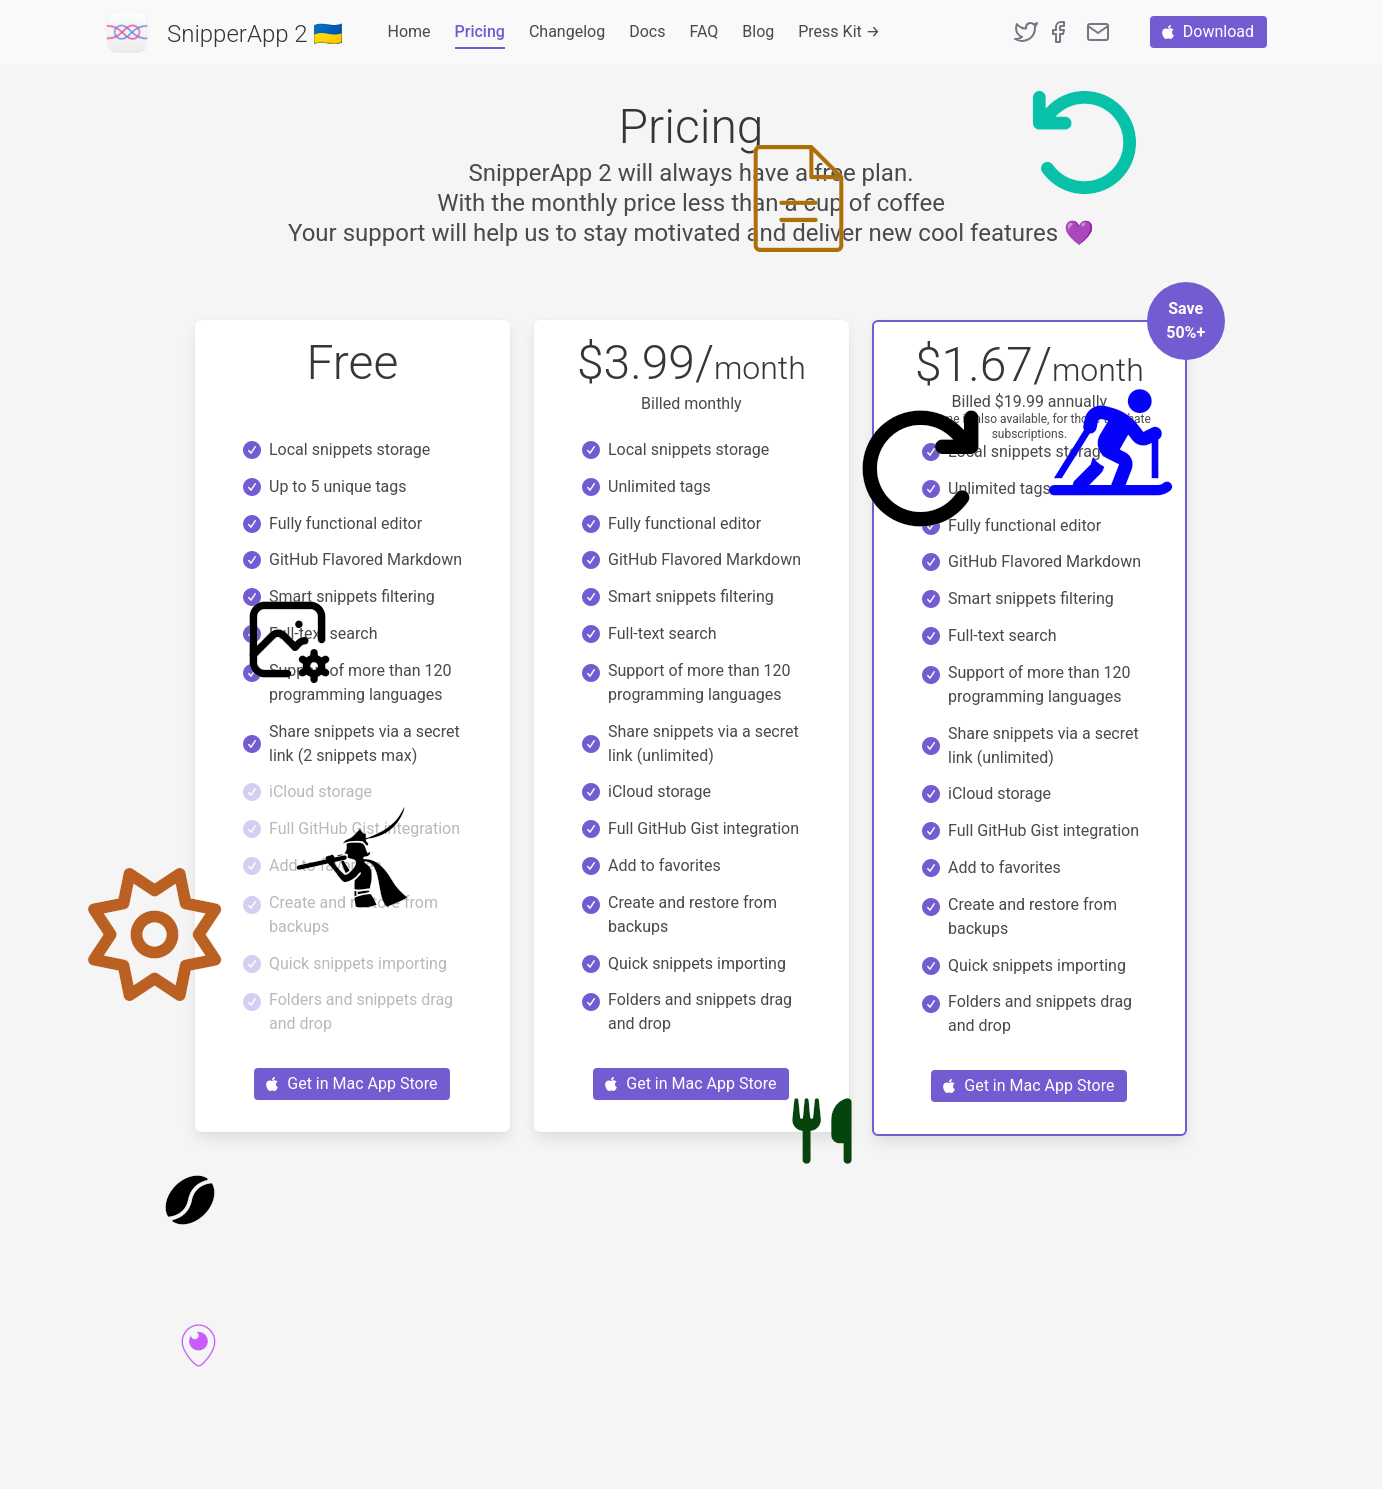 The height and width of the screenshot is (1489, 1382). What do you see at coordinates (287, 639) in the screenshot?
I see `access image or photo settings` at bounding box center [287, 639].